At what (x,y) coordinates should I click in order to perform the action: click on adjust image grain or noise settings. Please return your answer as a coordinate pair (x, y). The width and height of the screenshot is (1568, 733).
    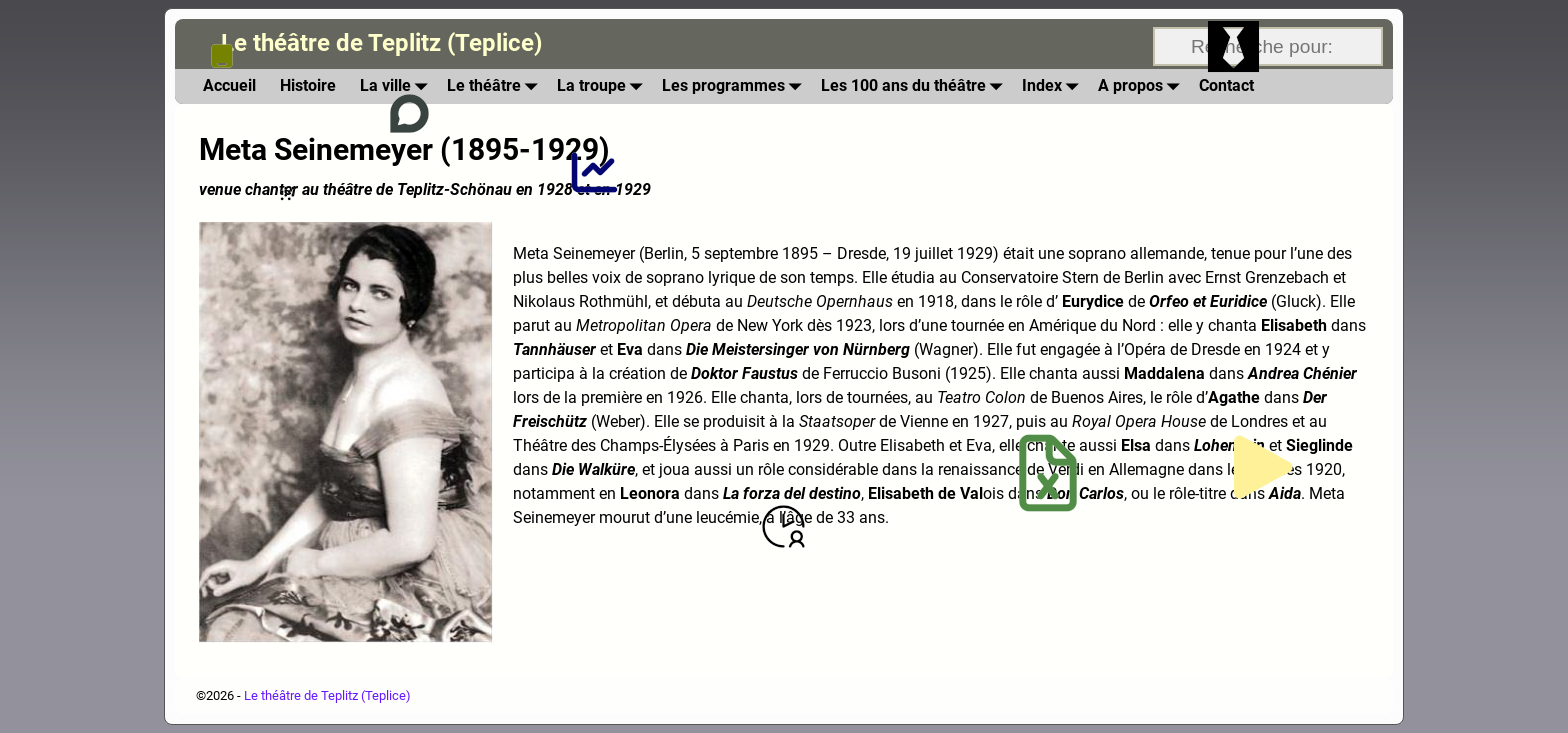
    Looking at the image, I should click on (287, 193).